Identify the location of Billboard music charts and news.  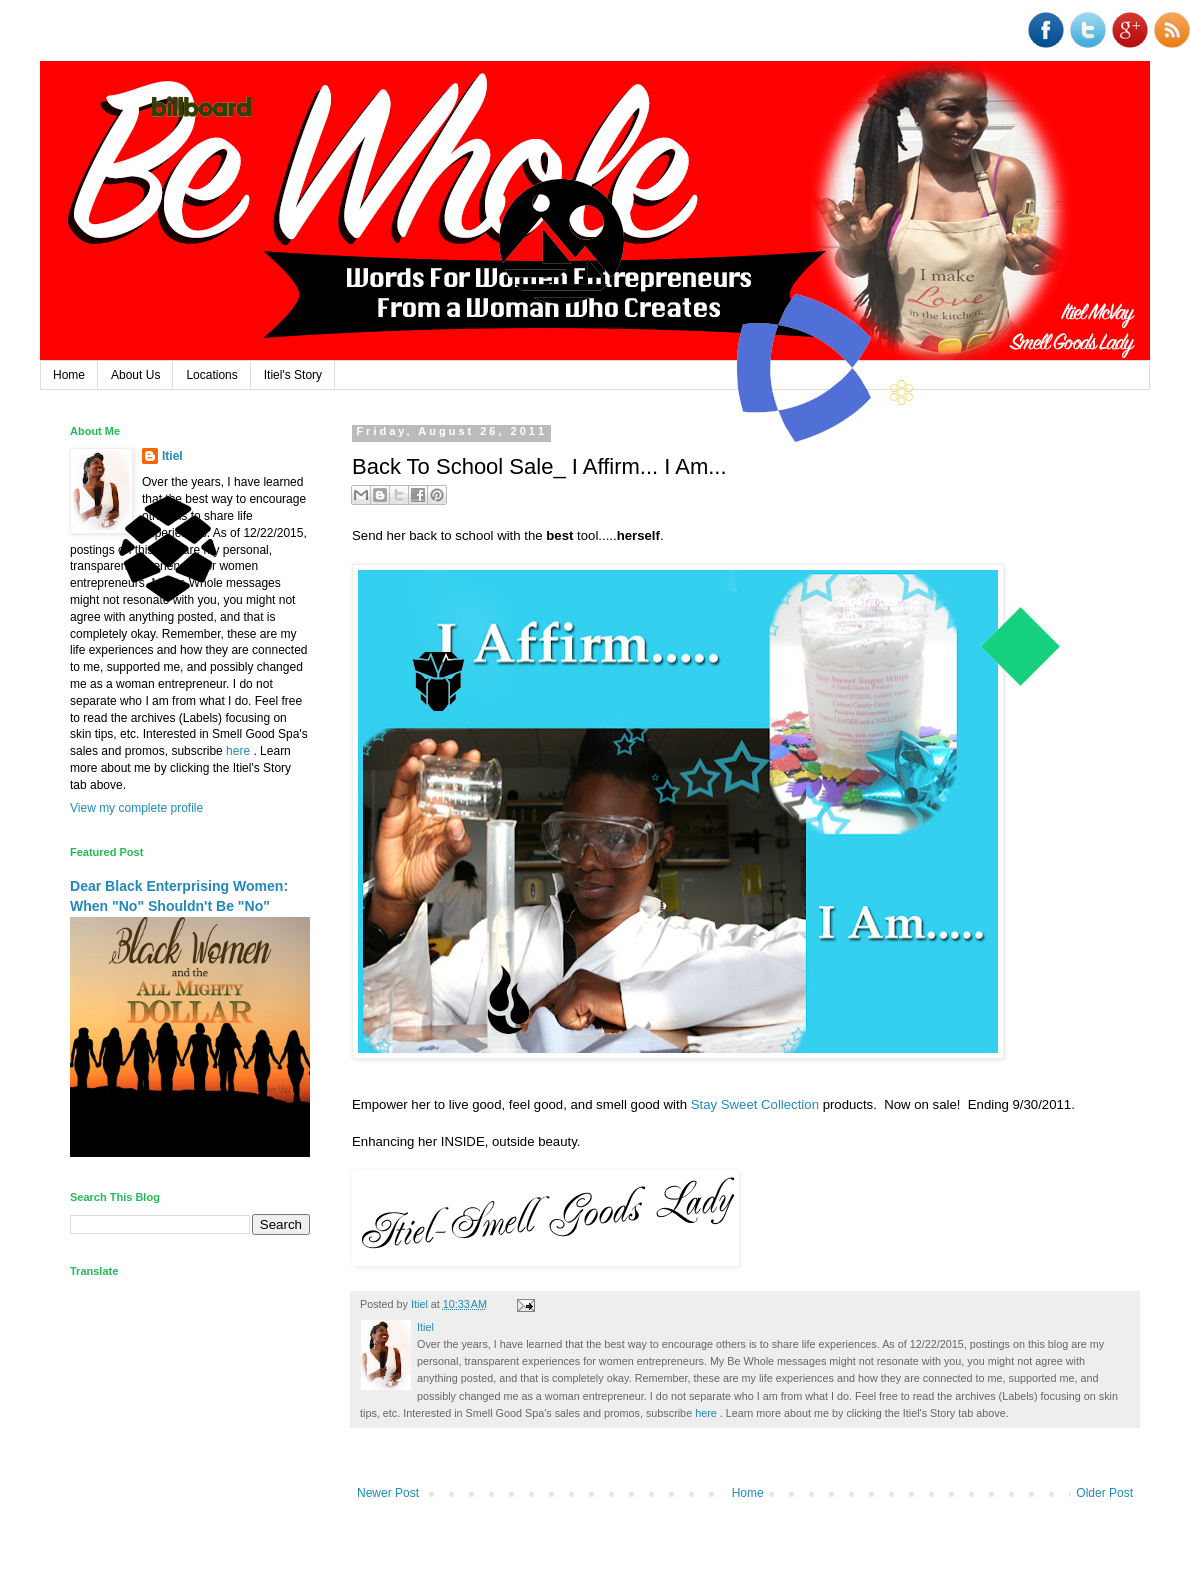
(201, 106).